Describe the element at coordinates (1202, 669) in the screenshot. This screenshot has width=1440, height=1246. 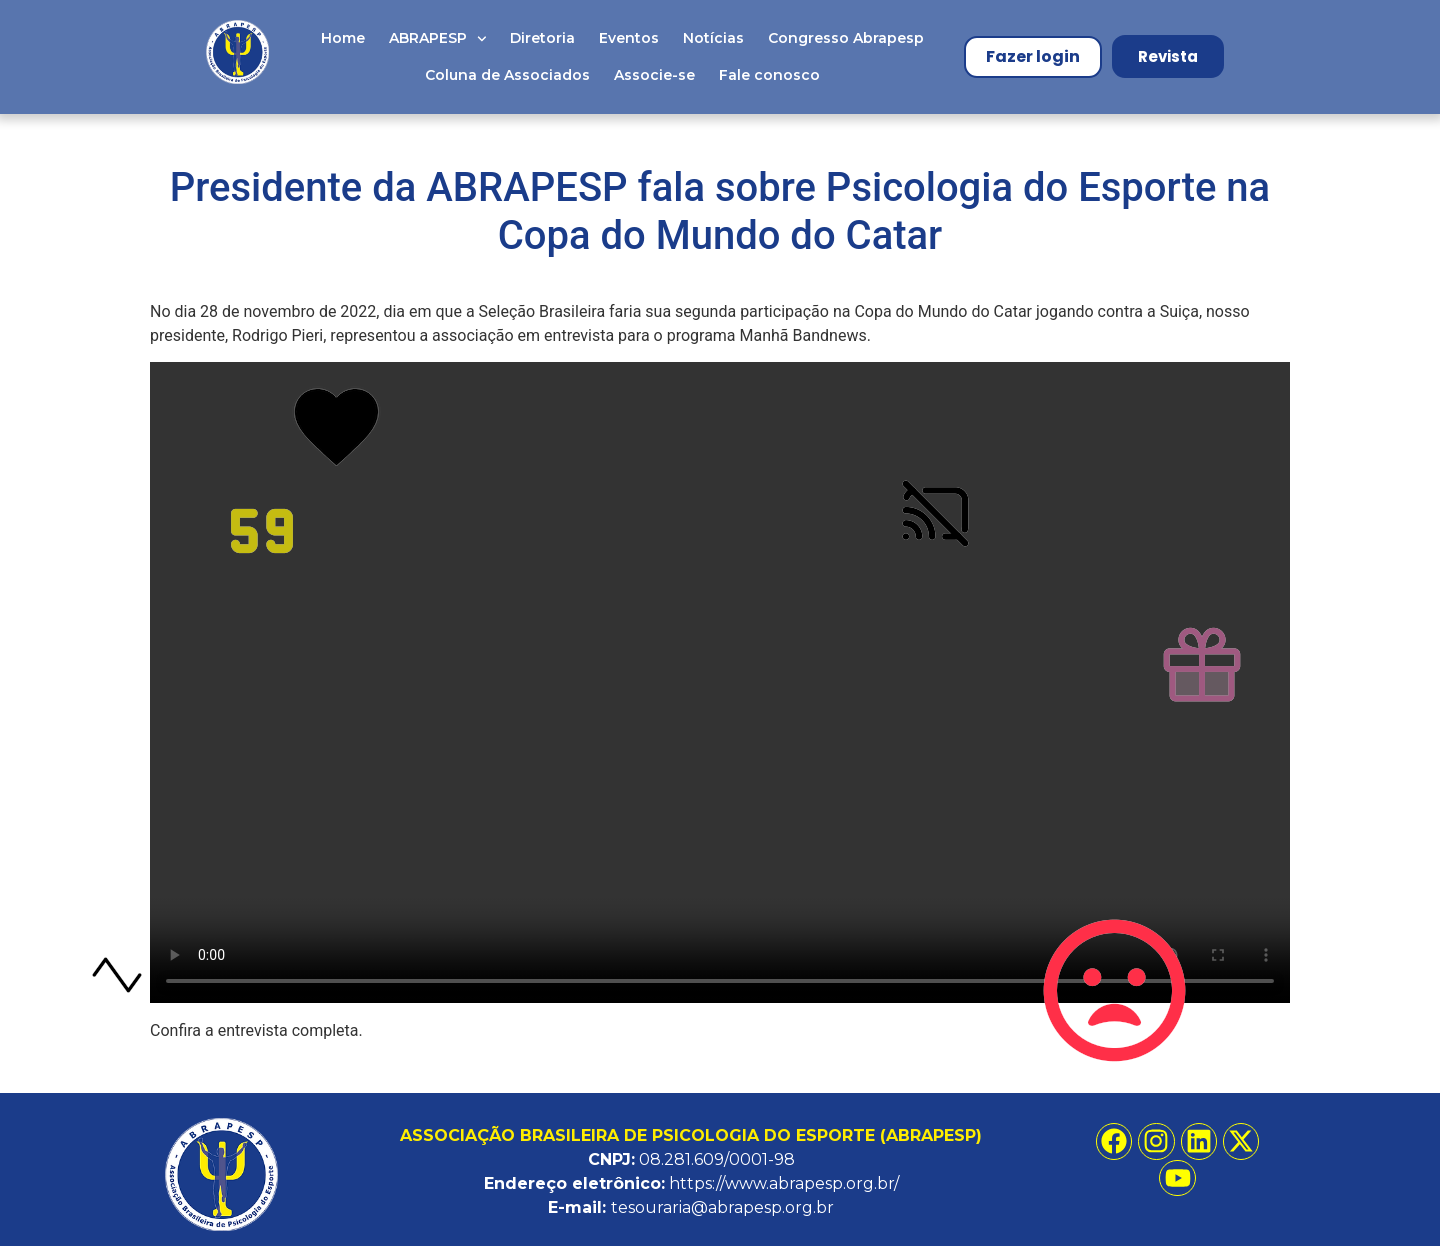
I see `view or redeem a gift` at that location.